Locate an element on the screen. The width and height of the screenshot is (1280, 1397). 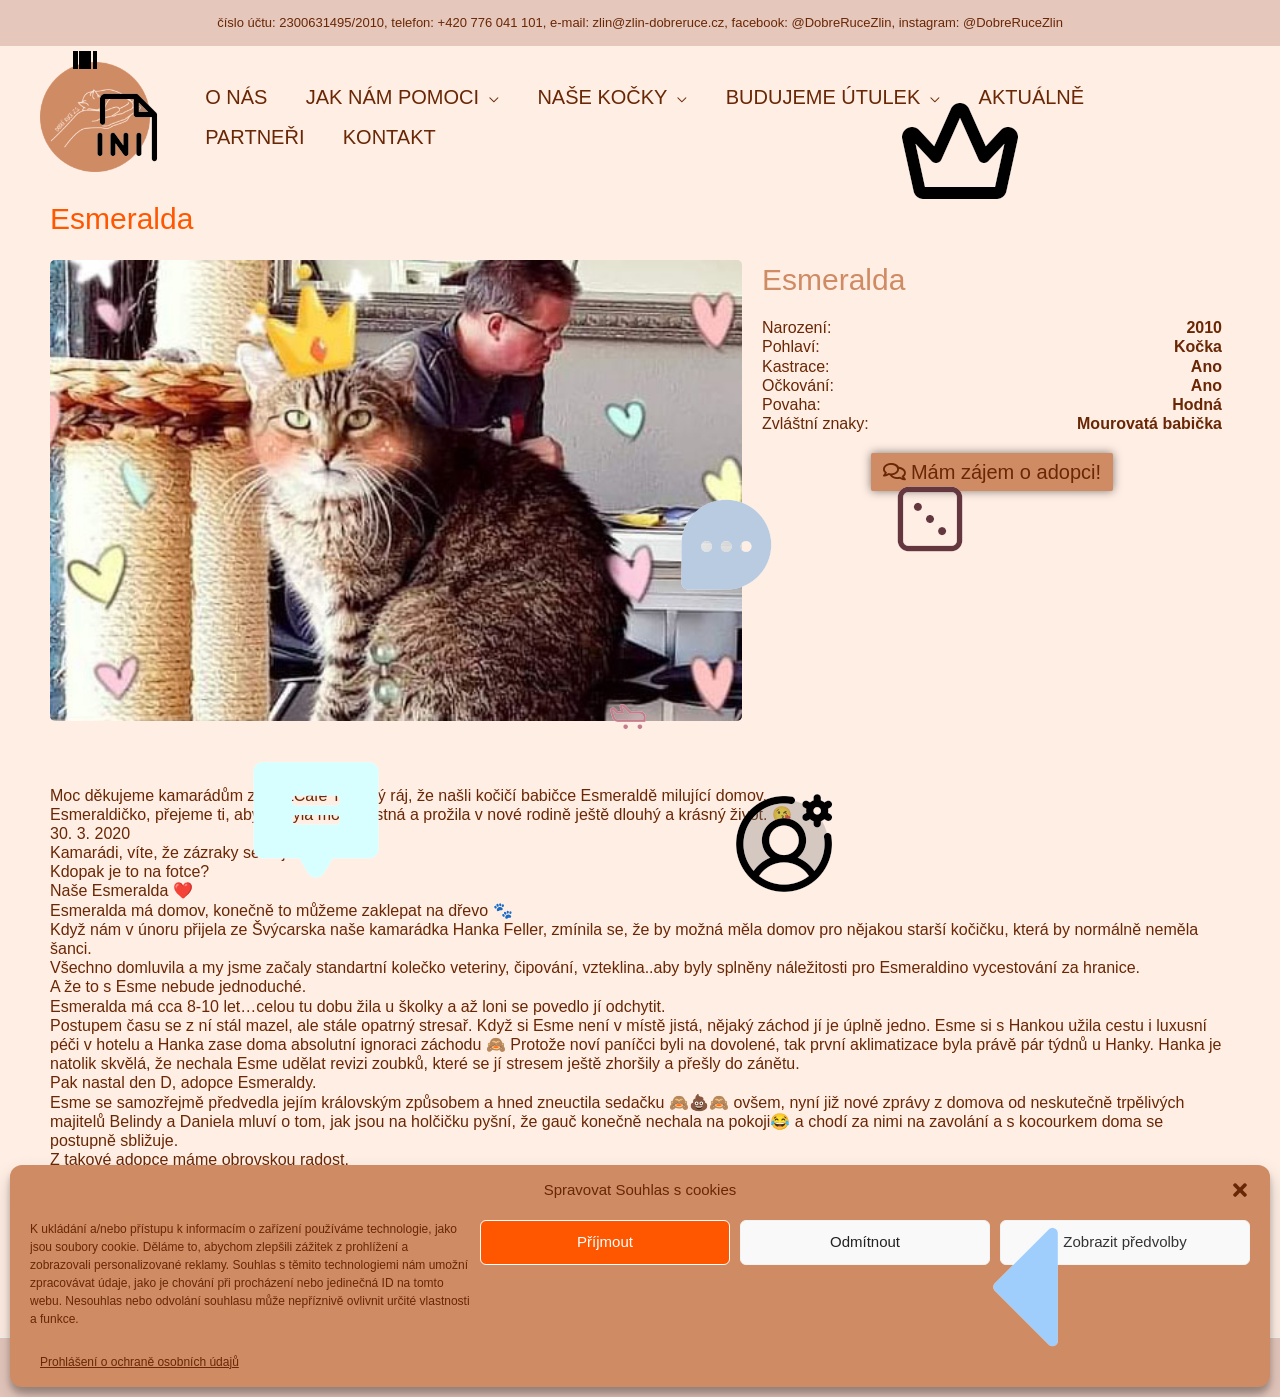
access user profile settings is located at coordinates (784, 844).